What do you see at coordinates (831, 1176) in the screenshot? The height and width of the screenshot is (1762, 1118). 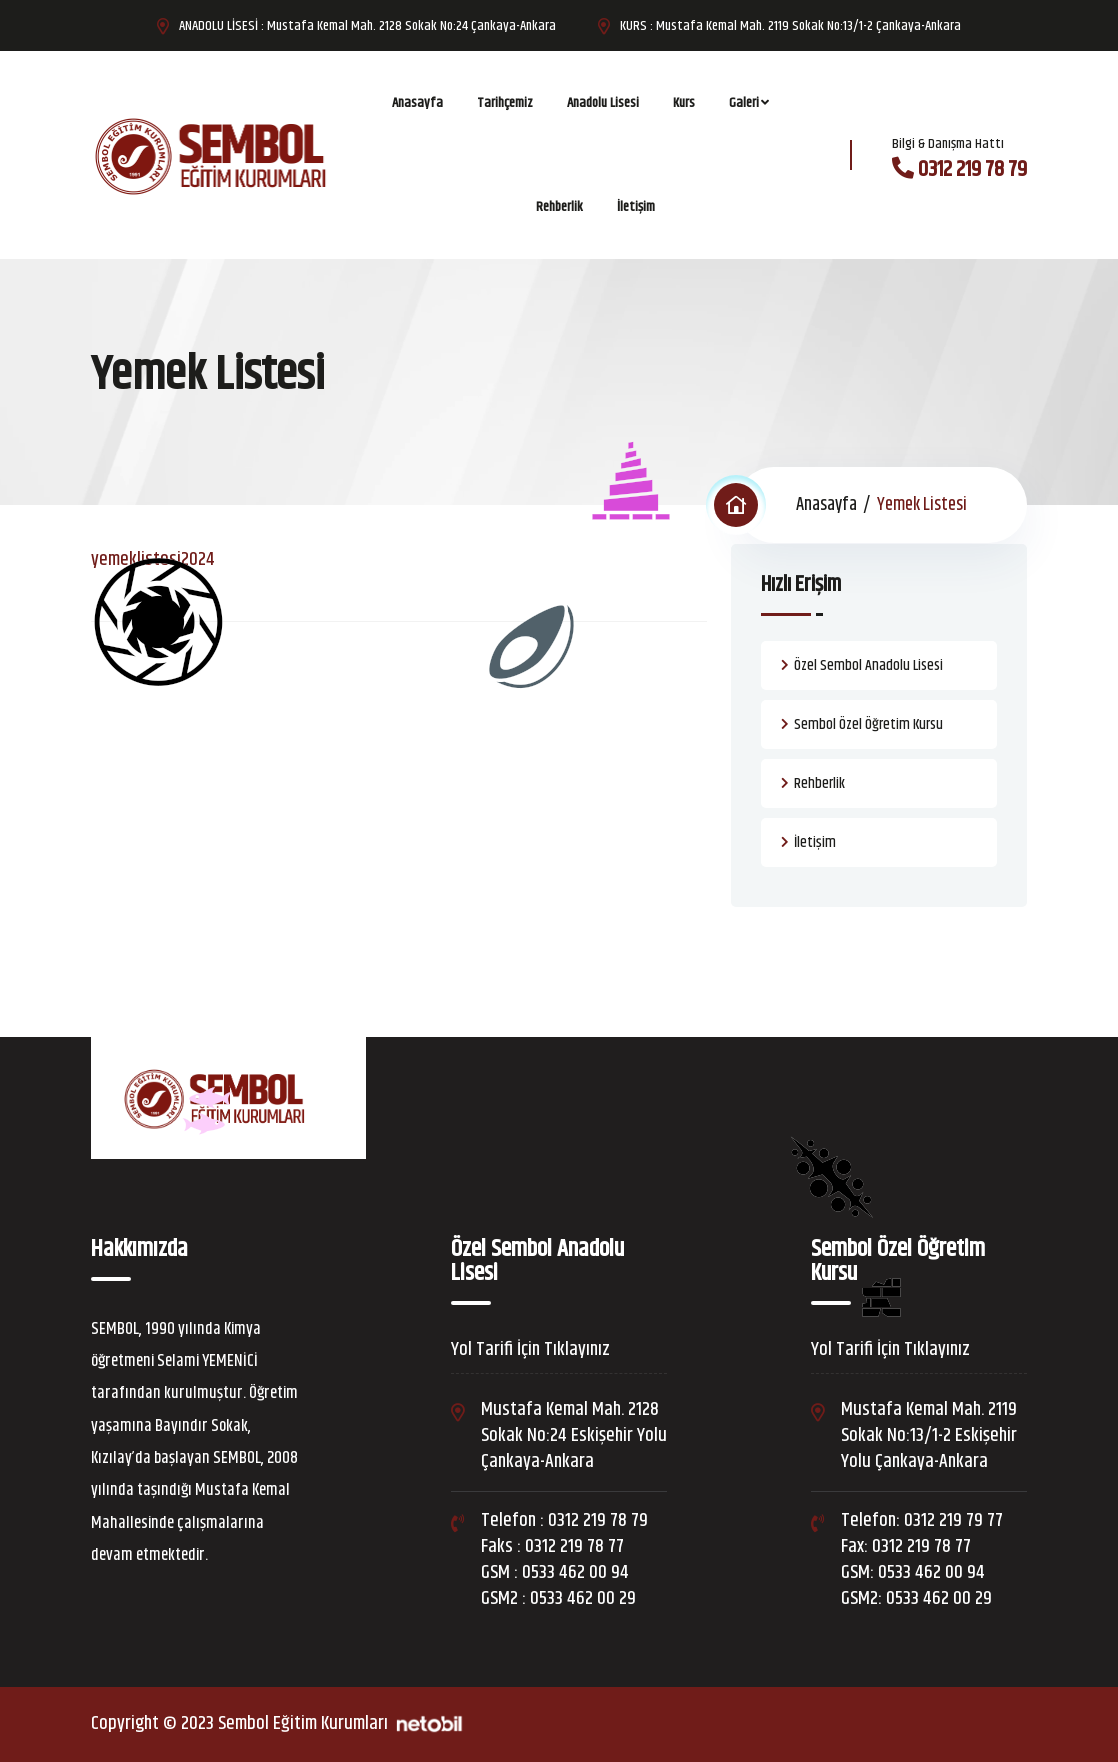 I see `indicates a bleeding or infection status effect` at bounding box center [831, 1176].